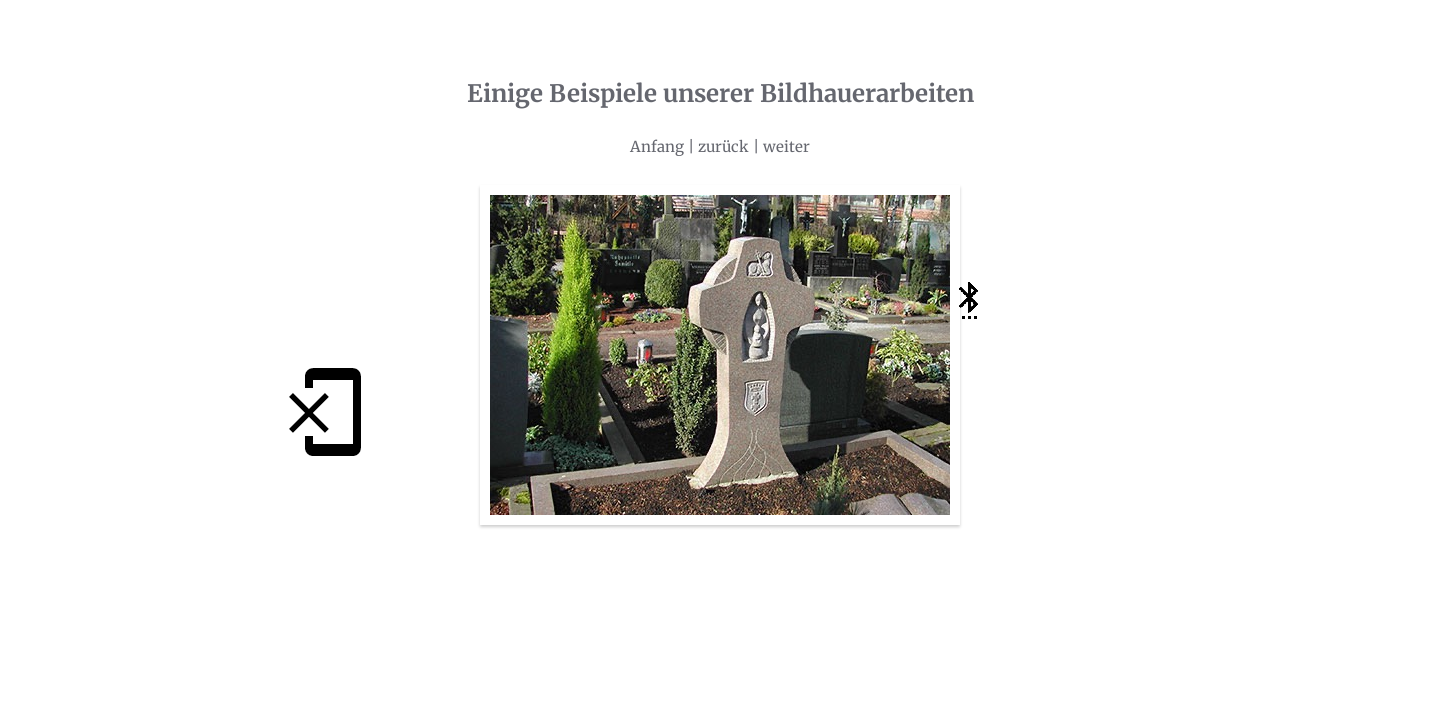 The image size is (1440, 720). I want to click on disconnect or unlink a mobile device, so click(325, 412).